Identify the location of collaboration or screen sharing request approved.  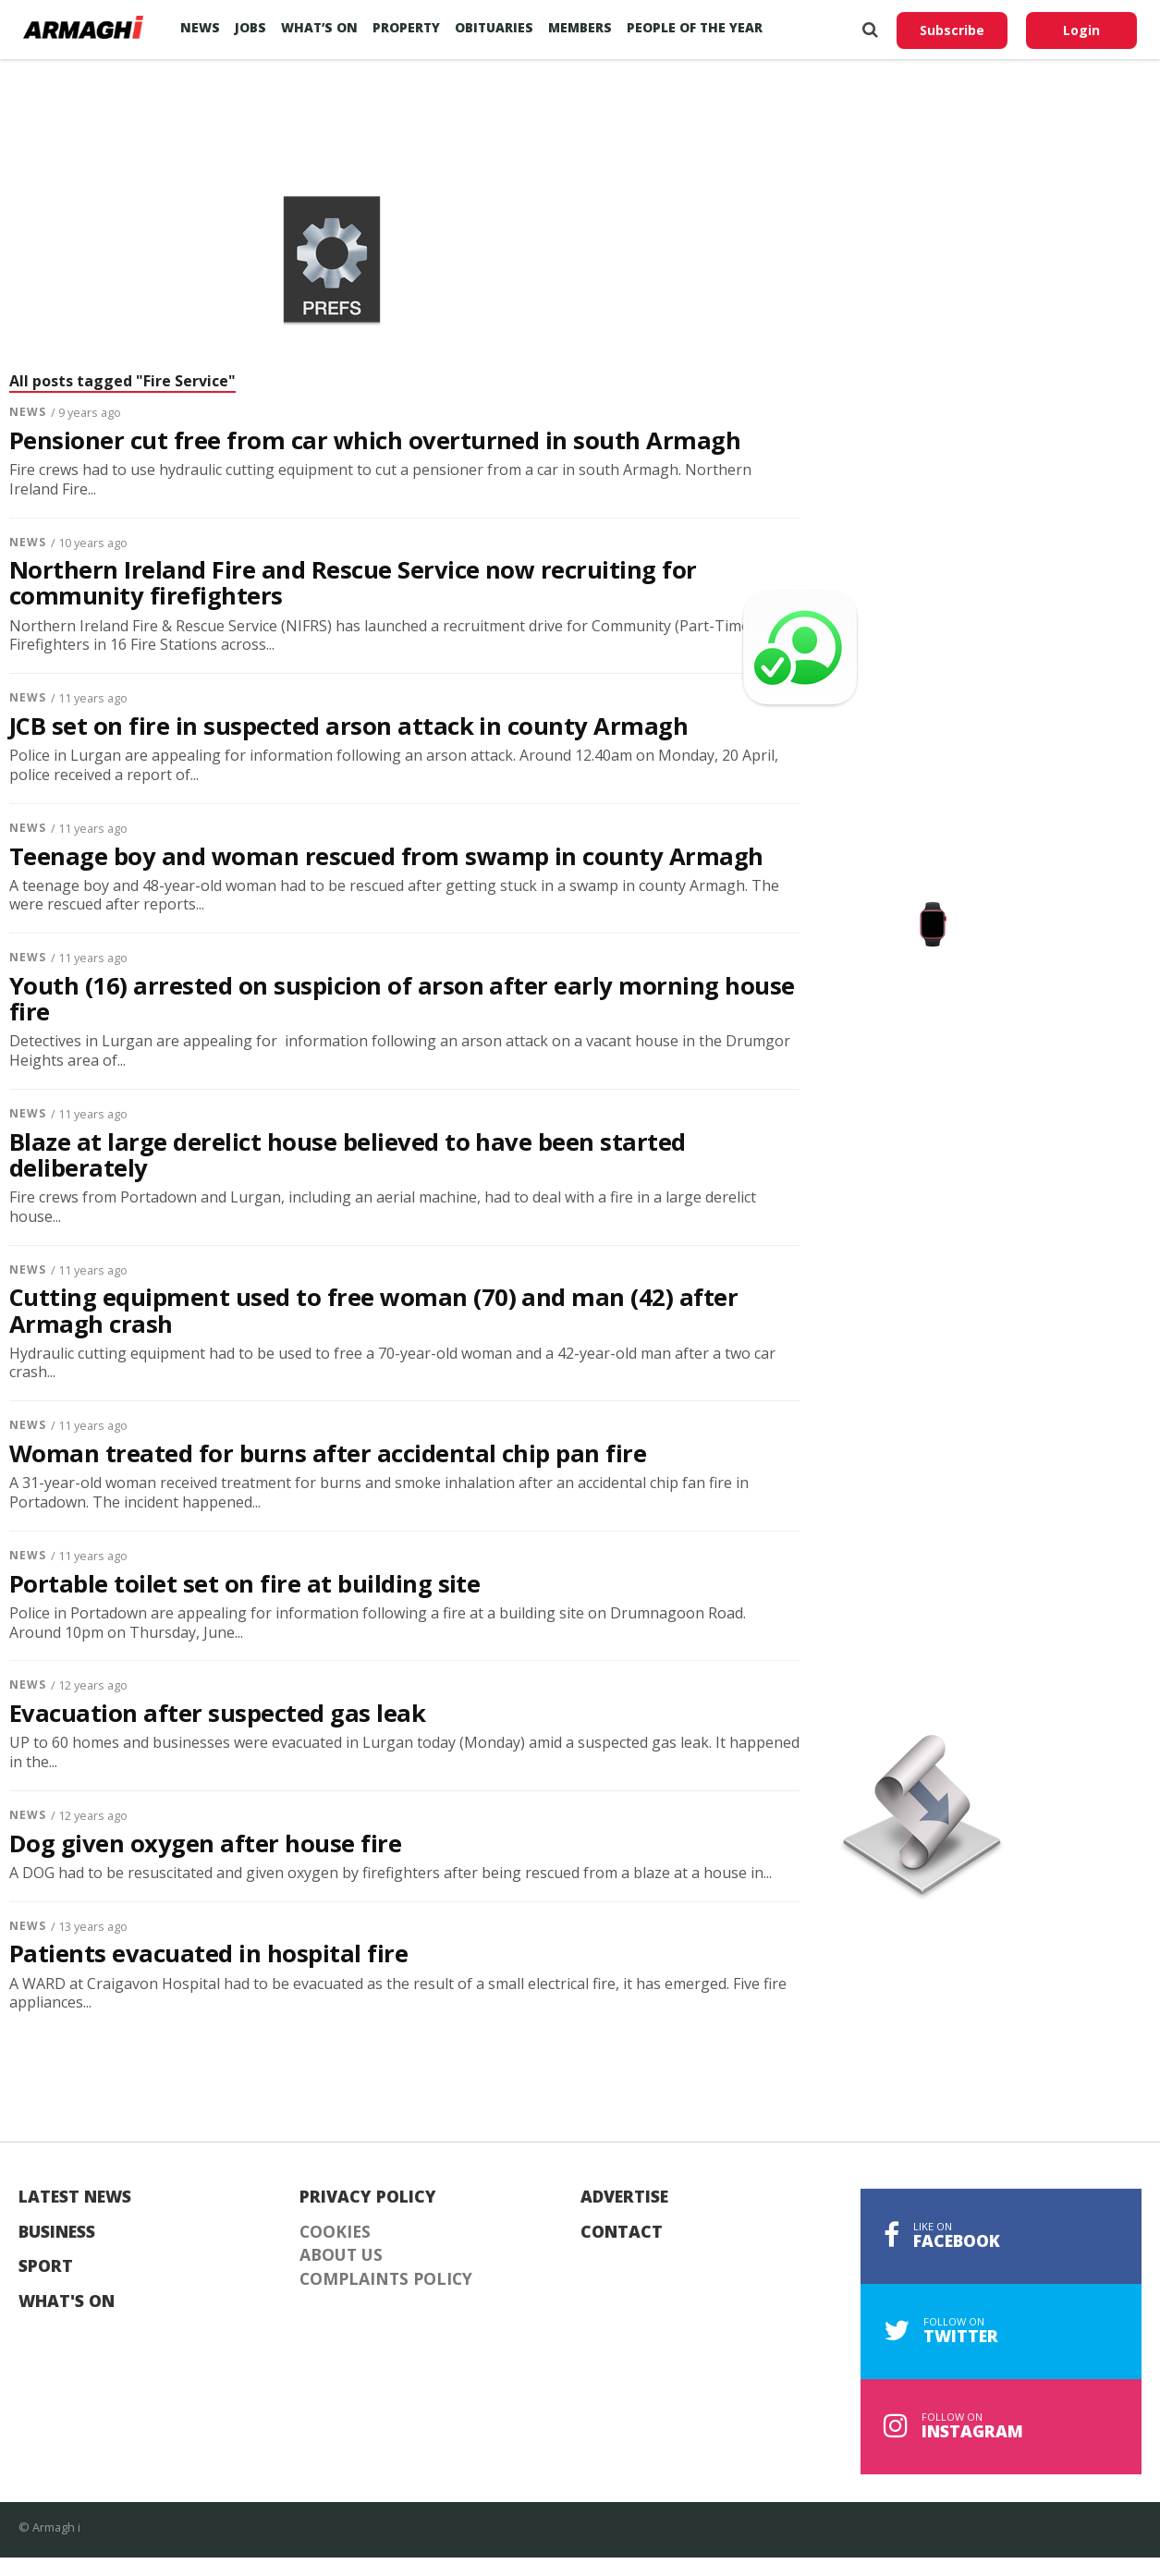
(800, 647).